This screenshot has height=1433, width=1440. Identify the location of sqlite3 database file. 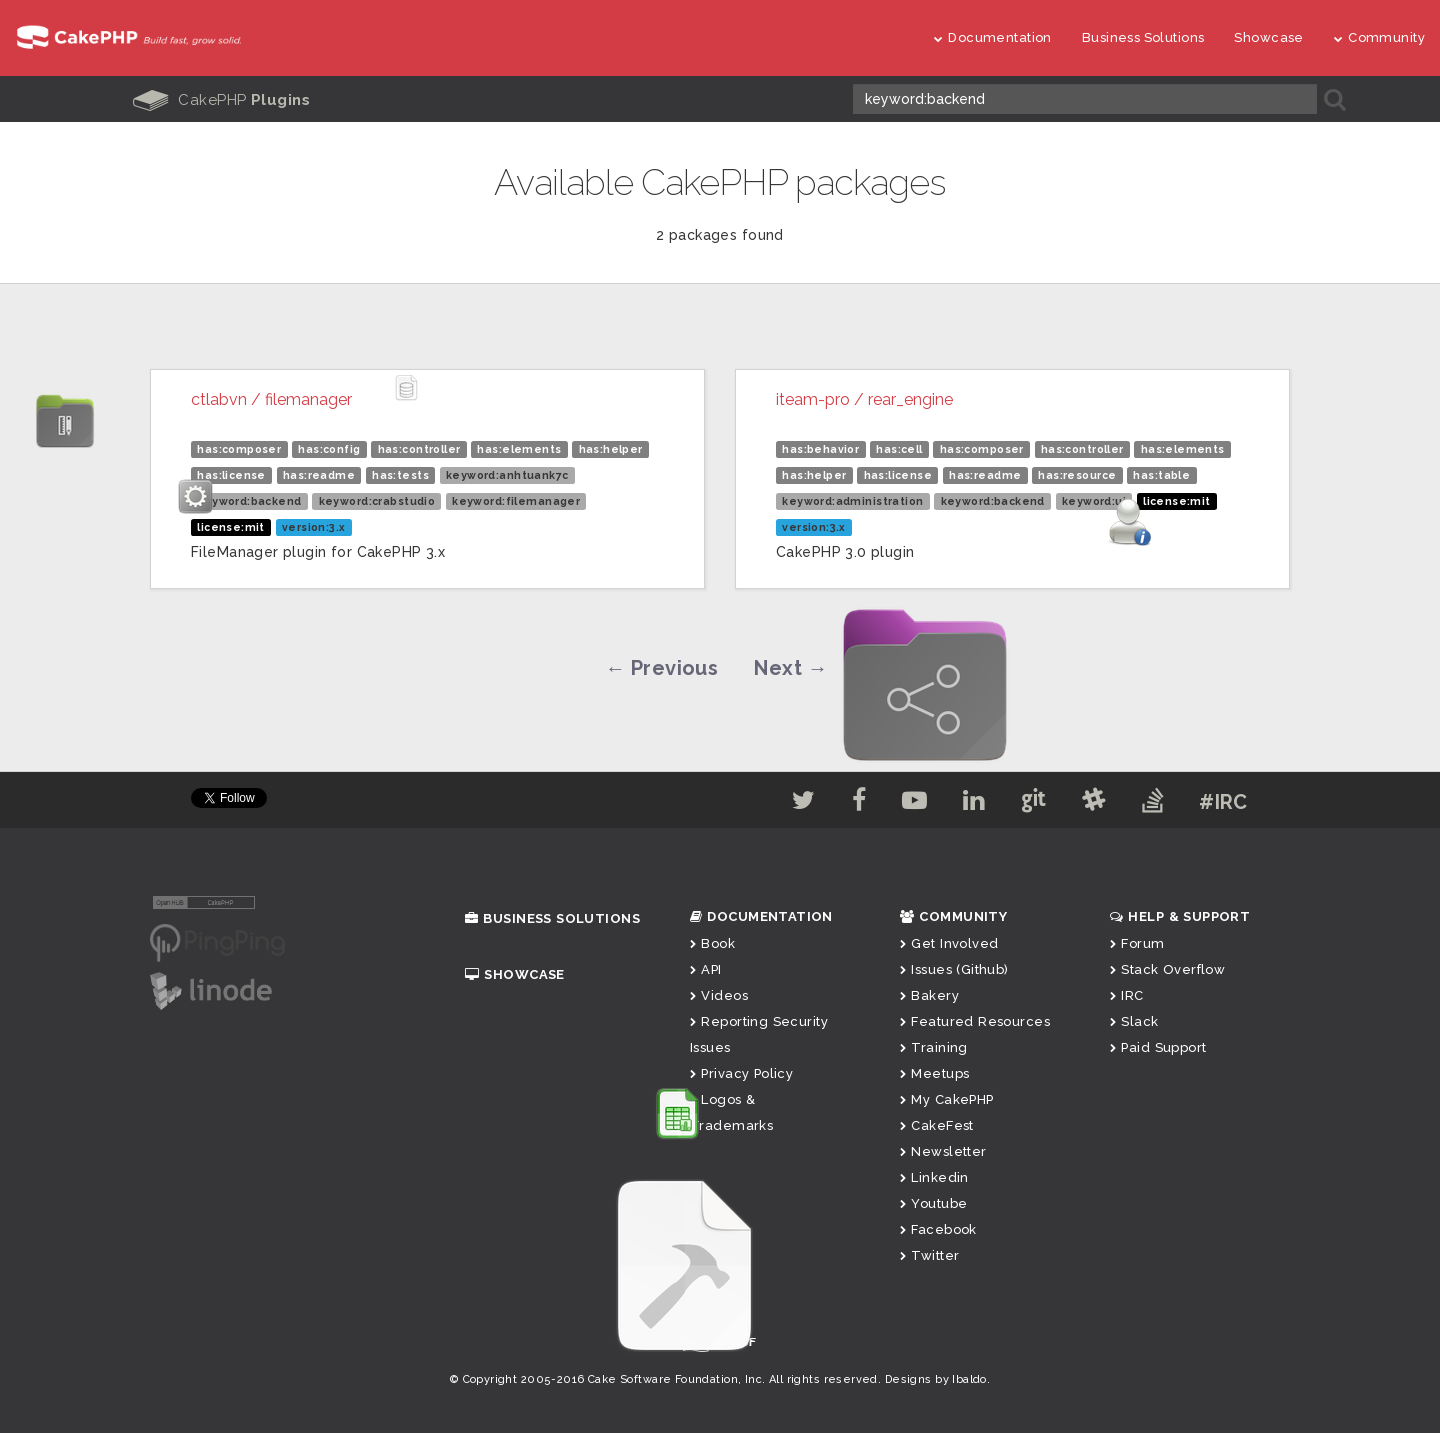
(406, 387).